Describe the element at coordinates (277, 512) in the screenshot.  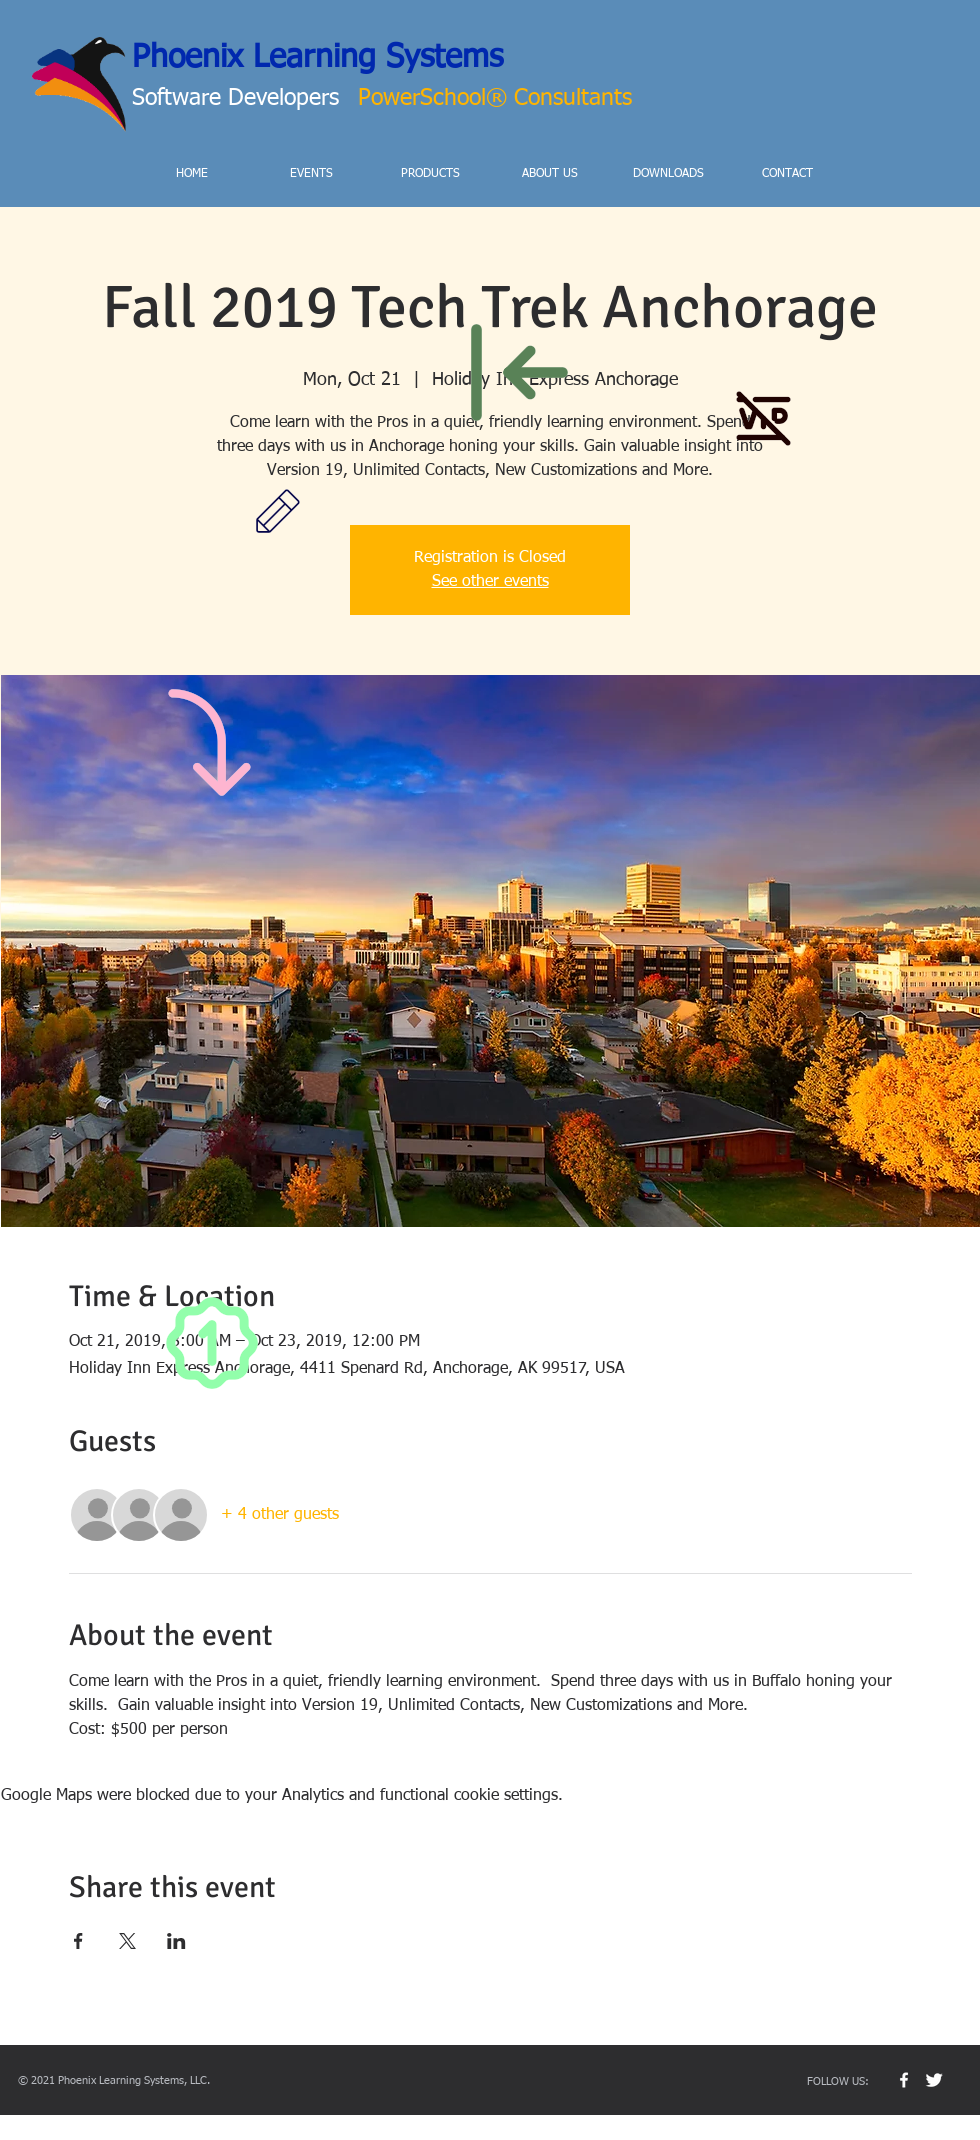
I see `edit or modify content` at that location.